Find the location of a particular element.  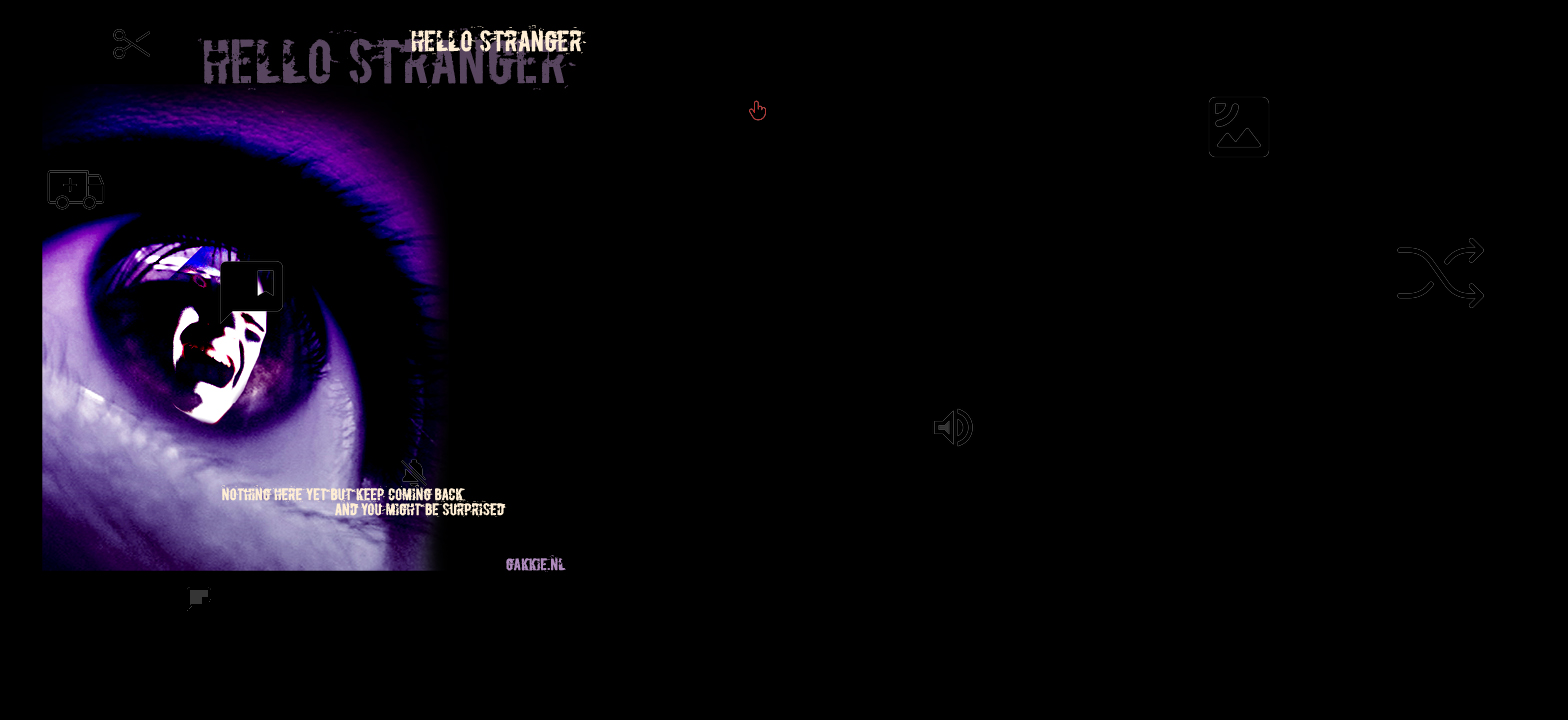

cut selected content is located at coordinates (131, 44).